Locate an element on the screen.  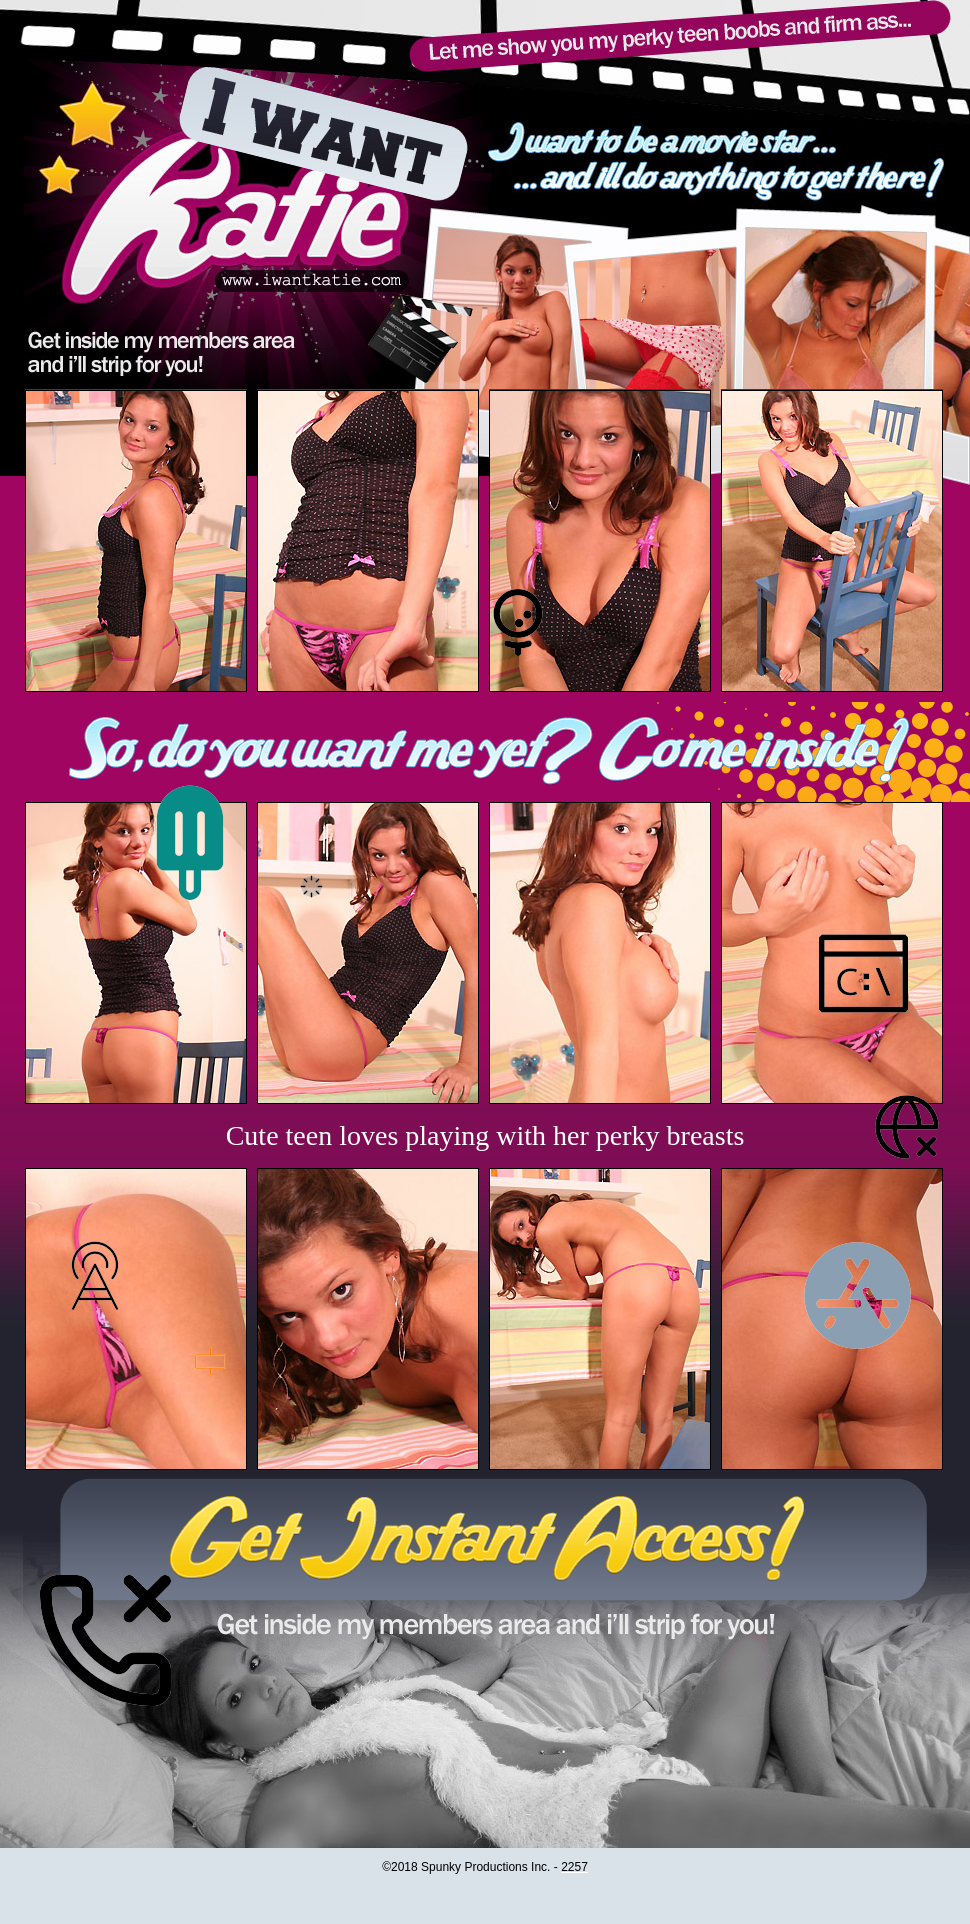
align object to horizontal center is located at coordinates (210, 1361).